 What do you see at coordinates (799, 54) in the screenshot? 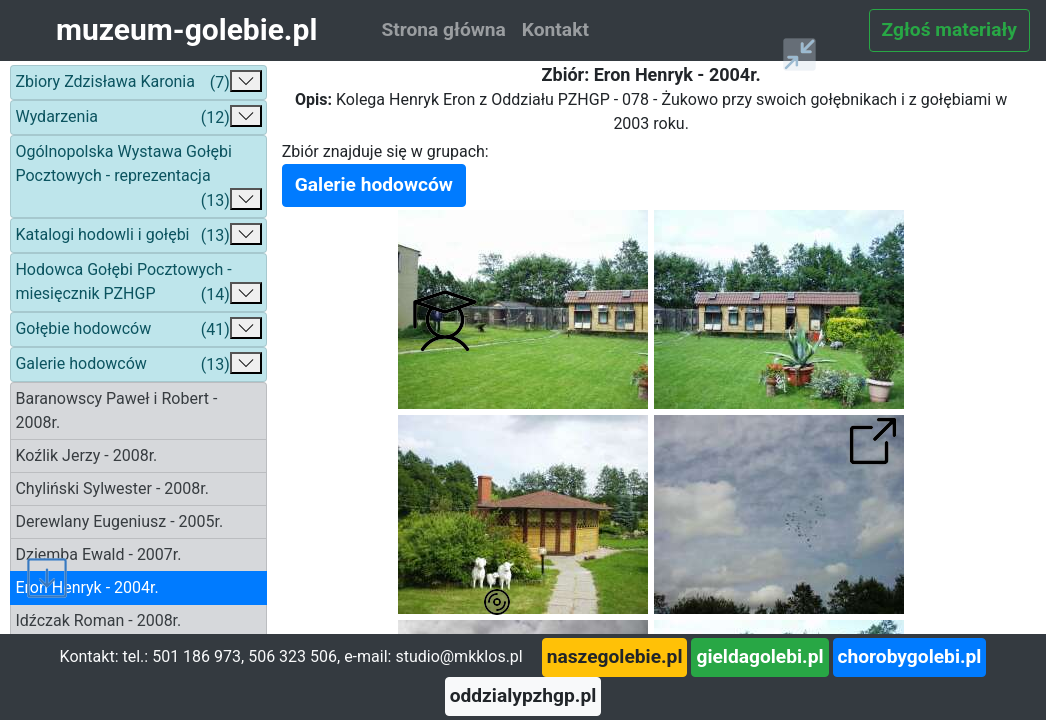
I see `minimize or collapse a window` at bounding box center [799, 54].